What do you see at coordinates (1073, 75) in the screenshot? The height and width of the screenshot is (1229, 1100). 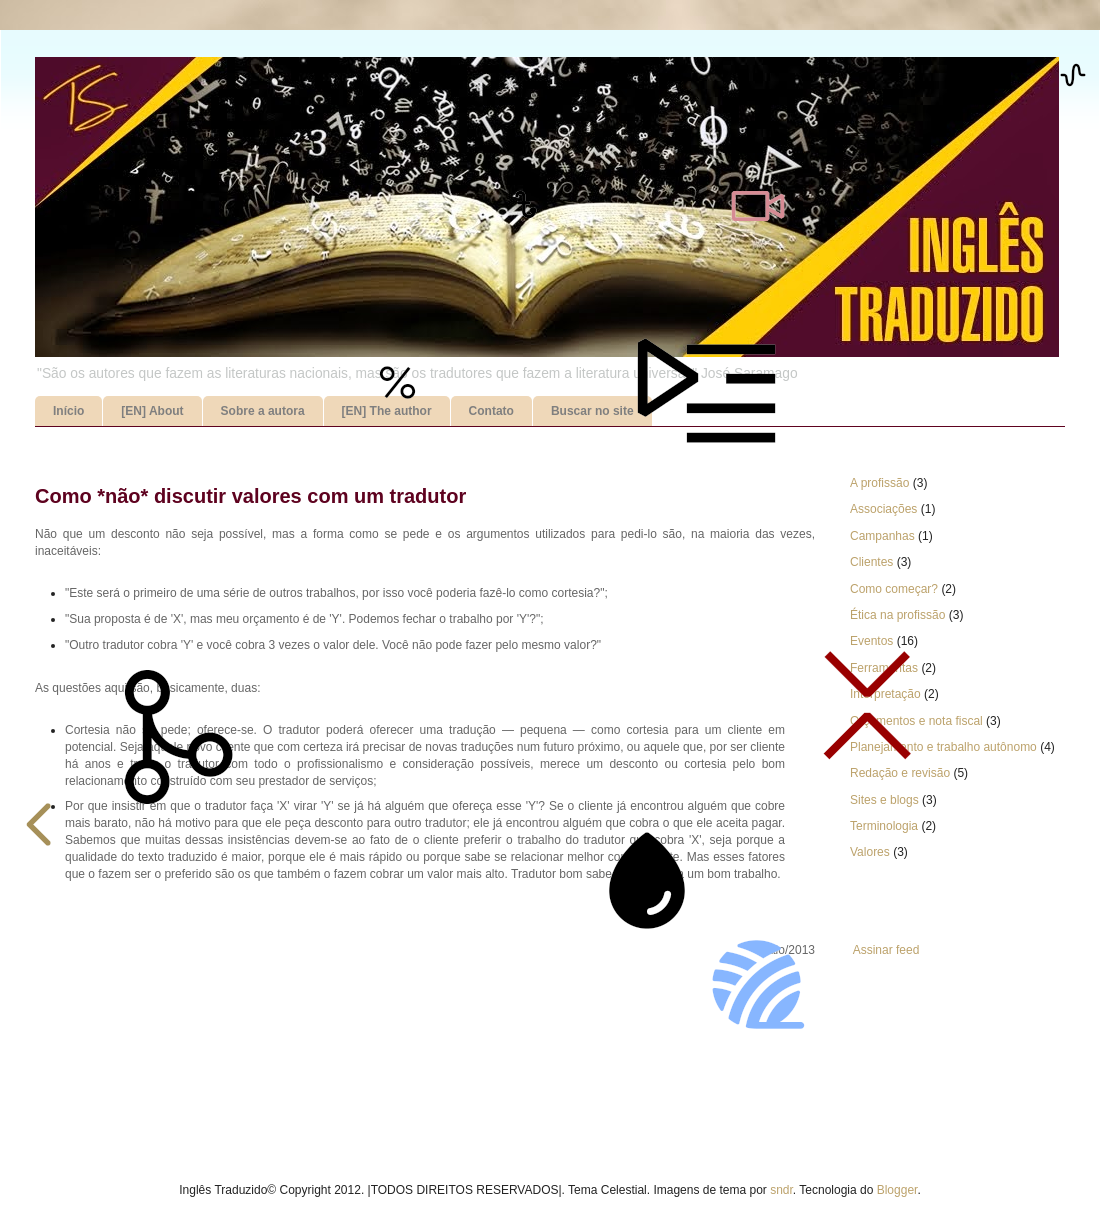 I see `adjust audio or sound wave settings` at bounding box center [1073, 75].